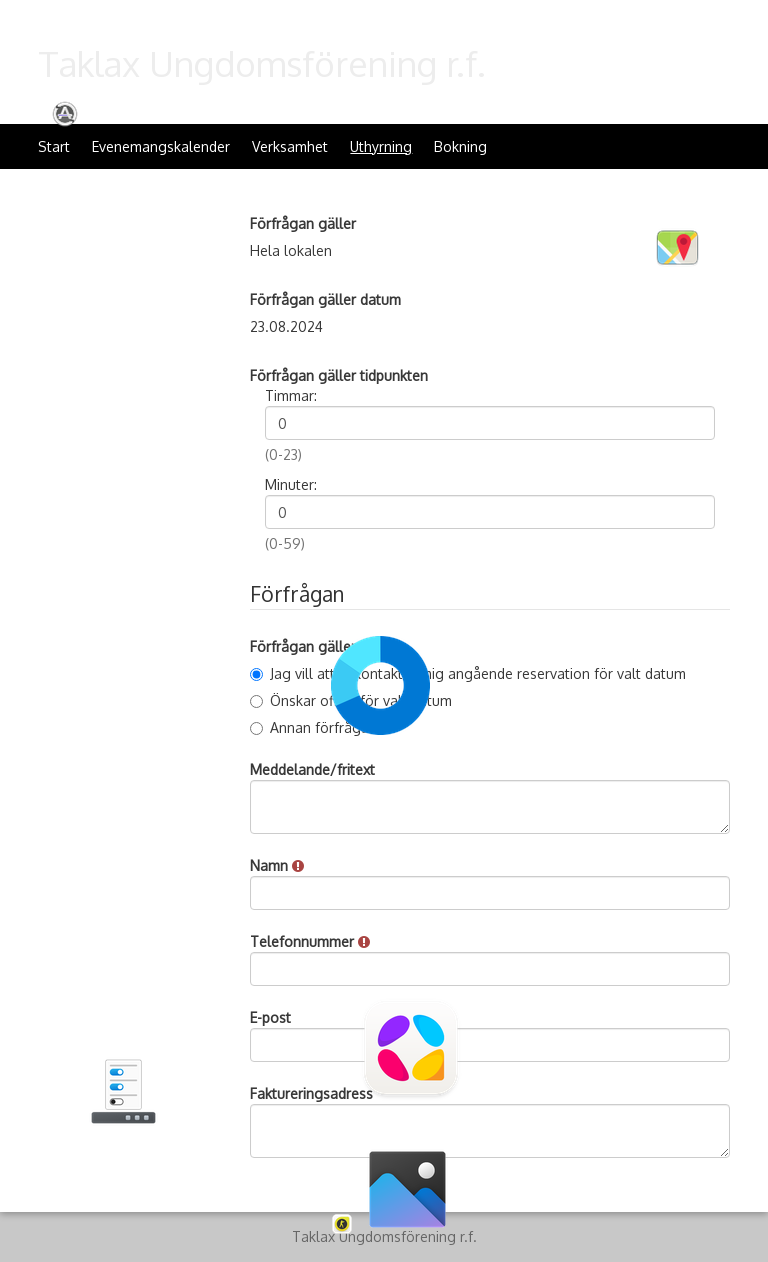 The width and height of the screenshot is (768, 1262). I want to click on launch counter-strike: condition zero, so click(342, 1224).